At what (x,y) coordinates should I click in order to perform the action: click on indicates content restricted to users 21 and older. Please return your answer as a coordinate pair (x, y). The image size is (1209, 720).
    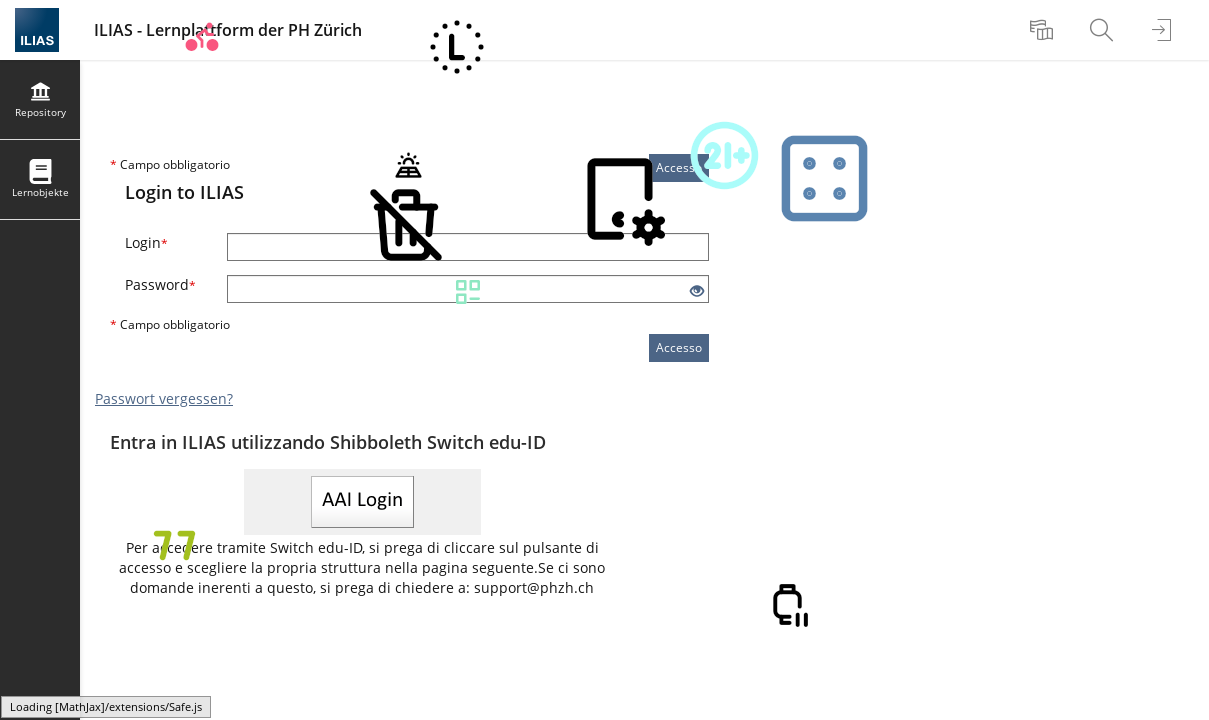
    Looking at the image, I should click on (724, 155).